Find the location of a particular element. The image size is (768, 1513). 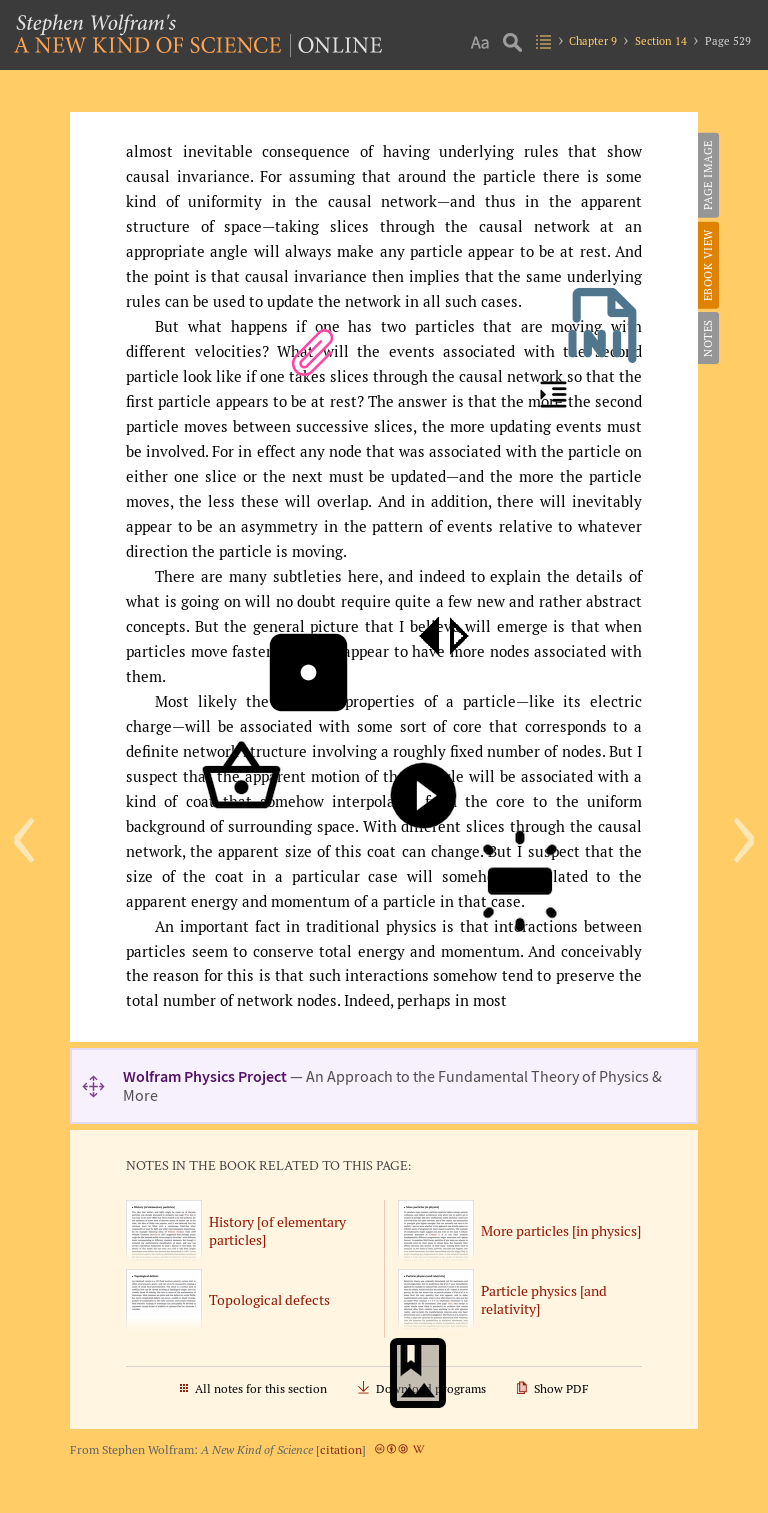

open or view an INI configuration file is located at coordinates (604, 325).